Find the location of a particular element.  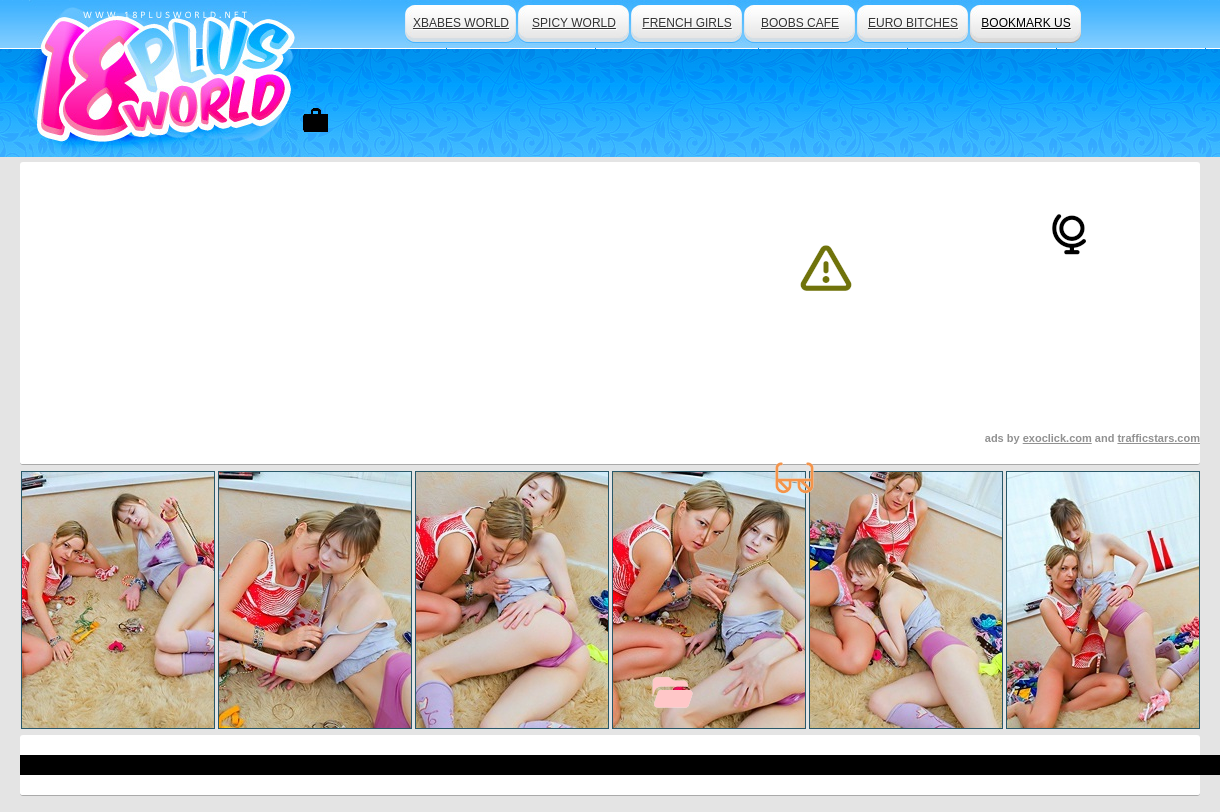

open folder to view contents is located at coordinates (671, 693).